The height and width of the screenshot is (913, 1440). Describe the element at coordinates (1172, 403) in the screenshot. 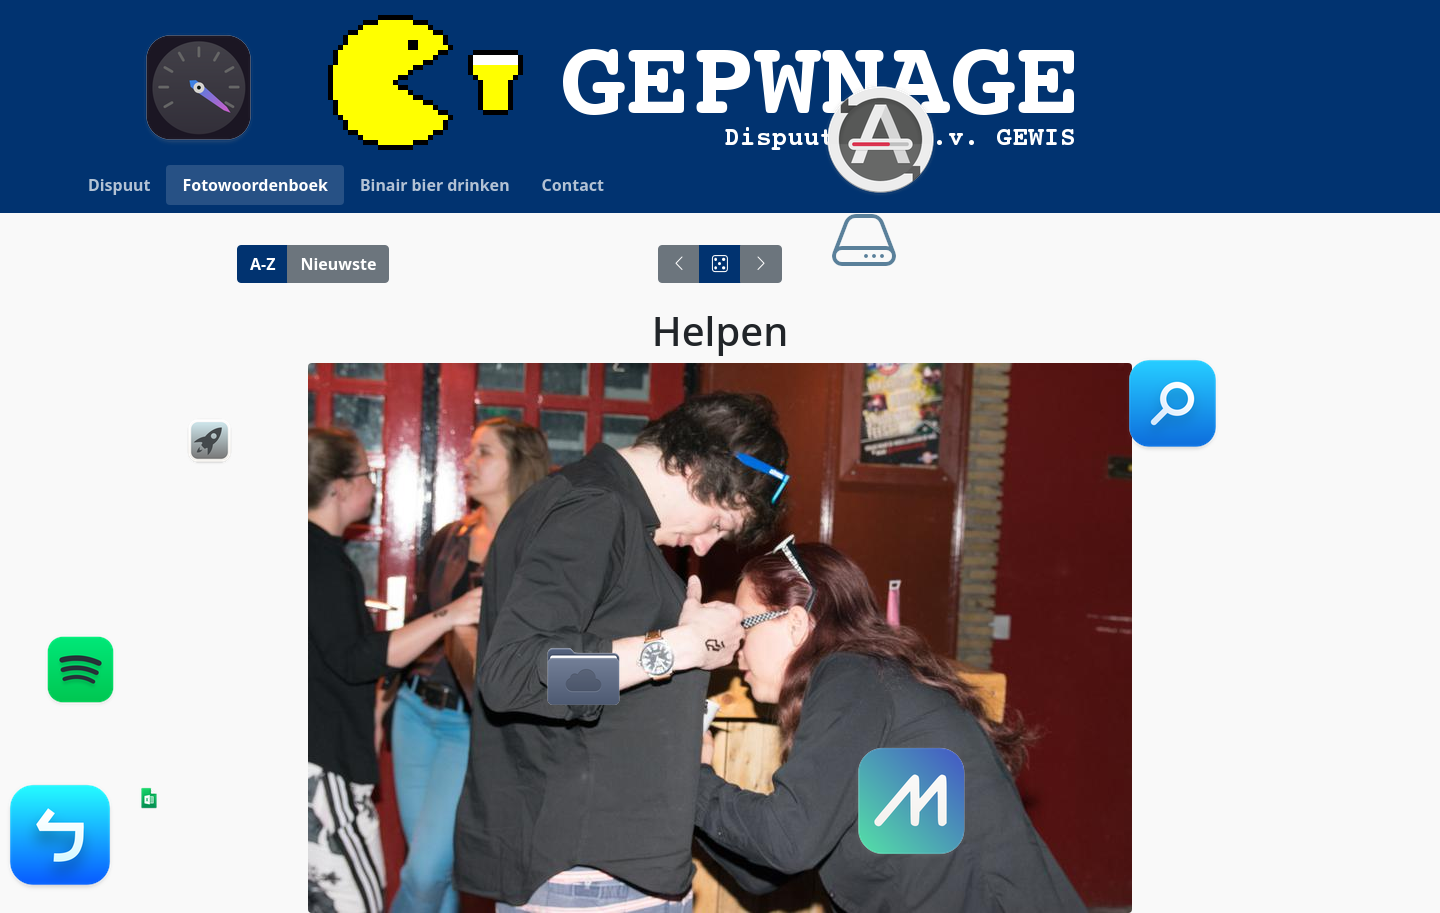

I see `open search settings or preferences` at that location.